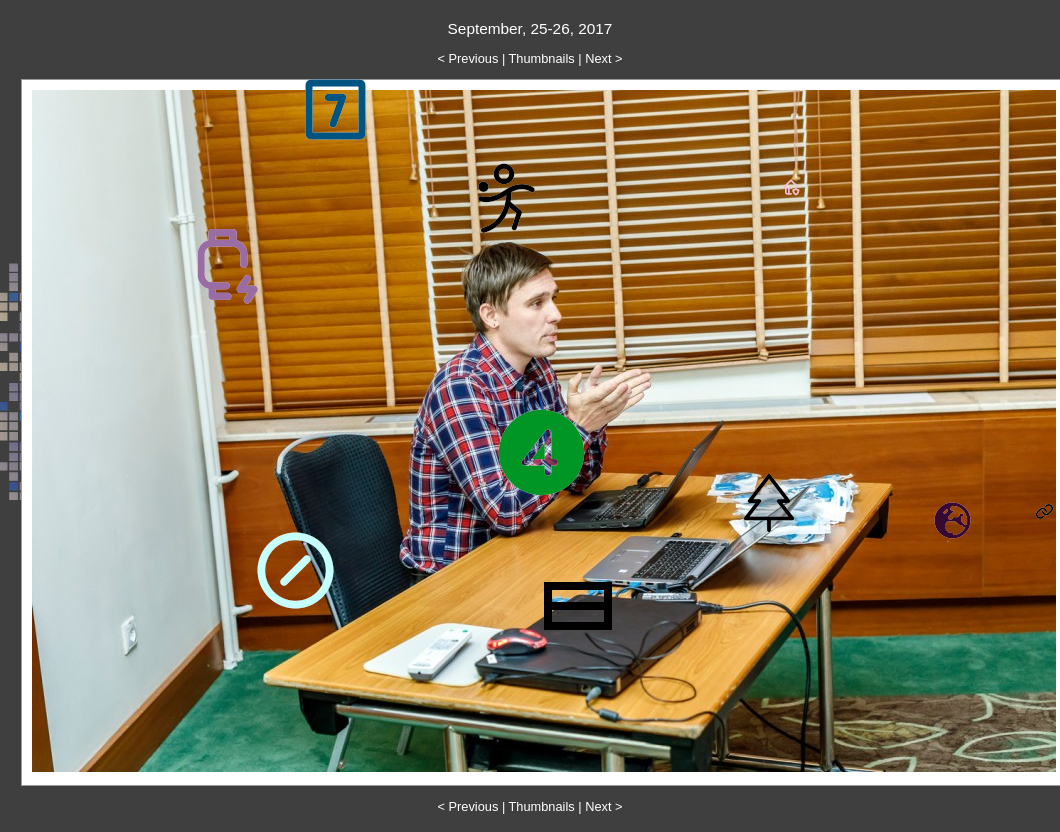  What do you see at coordinates (576, 606) in the screenshot?
I see `switch to stream or list view` at bounding box center [576, 606].